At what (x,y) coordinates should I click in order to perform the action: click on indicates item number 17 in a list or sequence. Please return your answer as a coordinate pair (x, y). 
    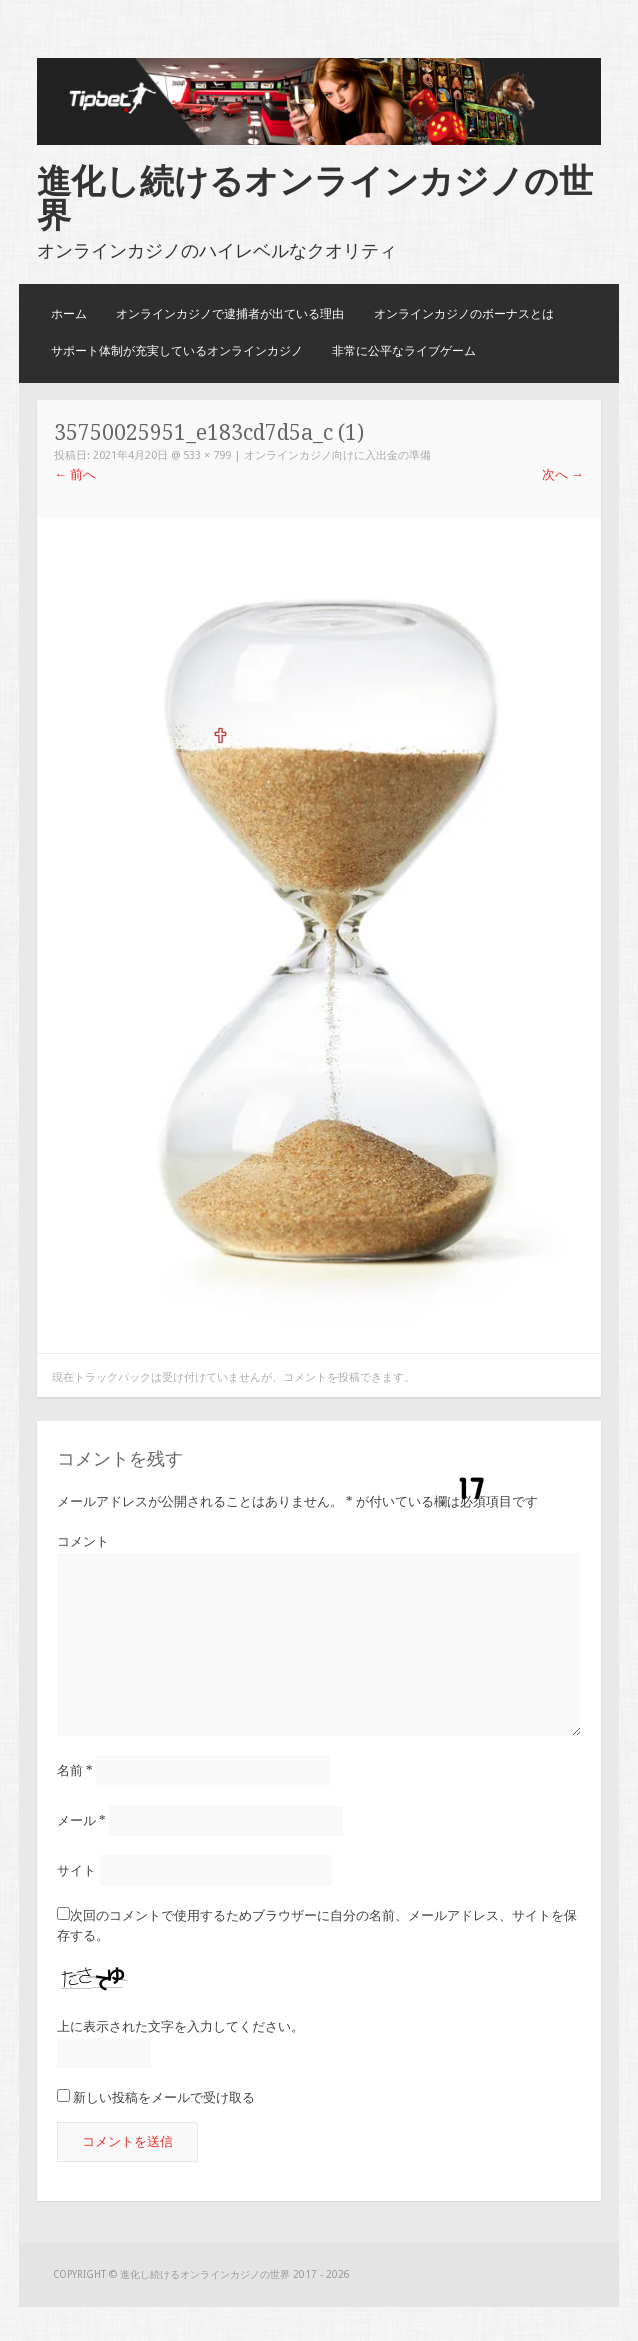
    Looking at the image, I should click on (470, 1488).